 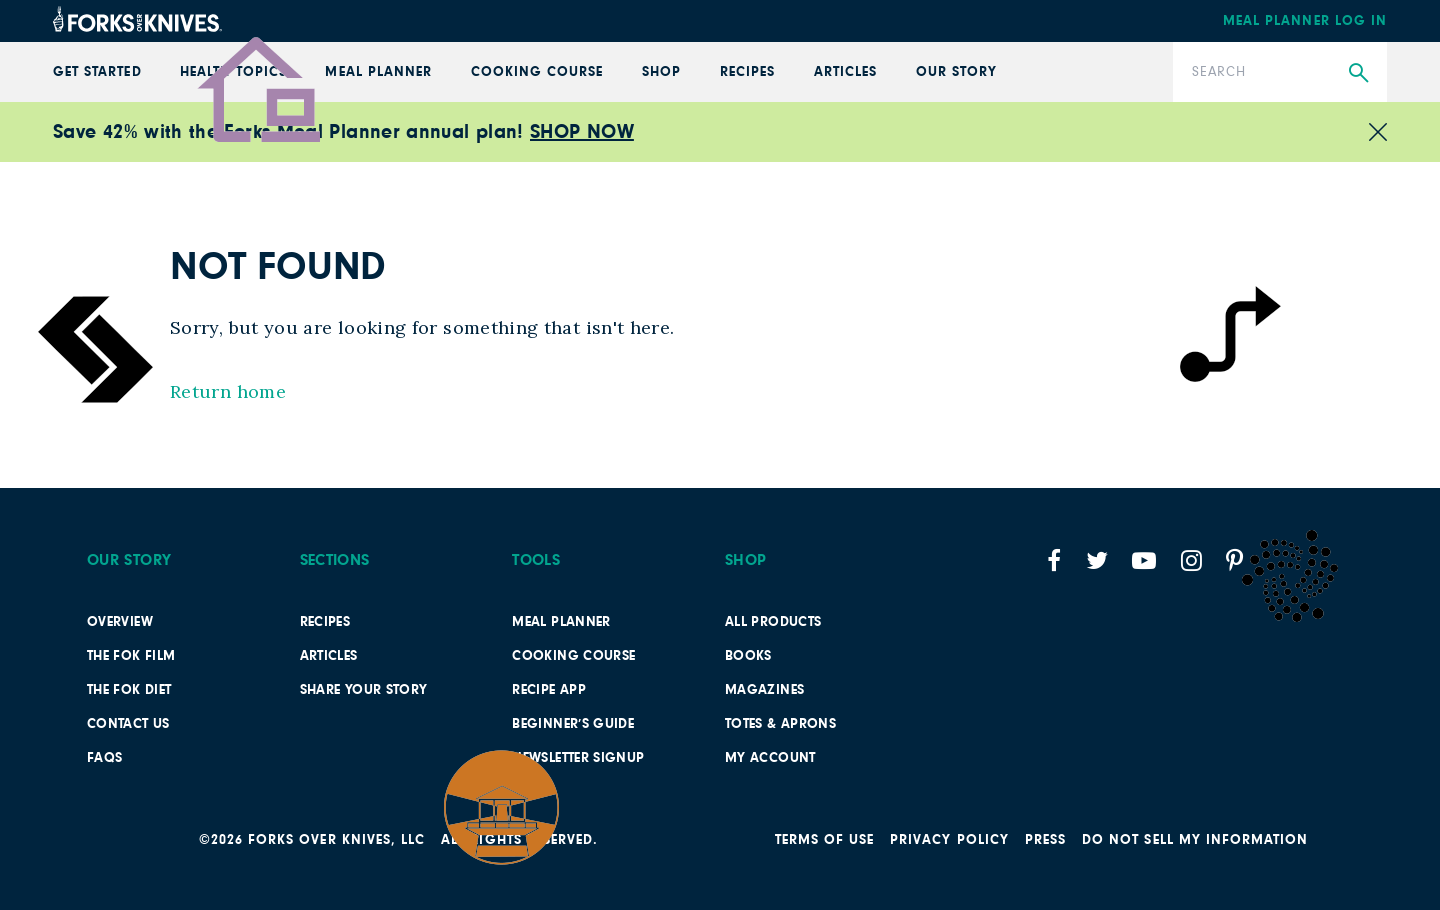 I want to click on visit the CSS Design Awards website, so click(x=95, y=349).